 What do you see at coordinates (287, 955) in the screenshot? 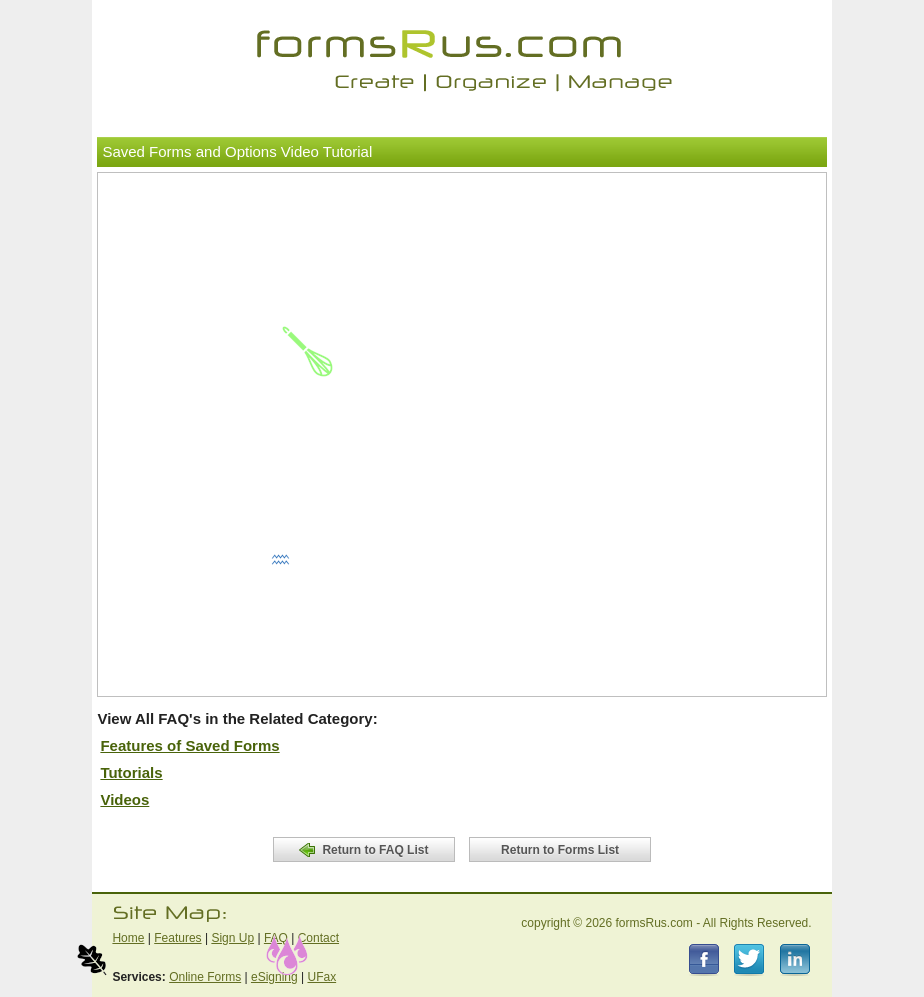
I see `indicates humidity or moisture level` at bounding box center [287, 955].